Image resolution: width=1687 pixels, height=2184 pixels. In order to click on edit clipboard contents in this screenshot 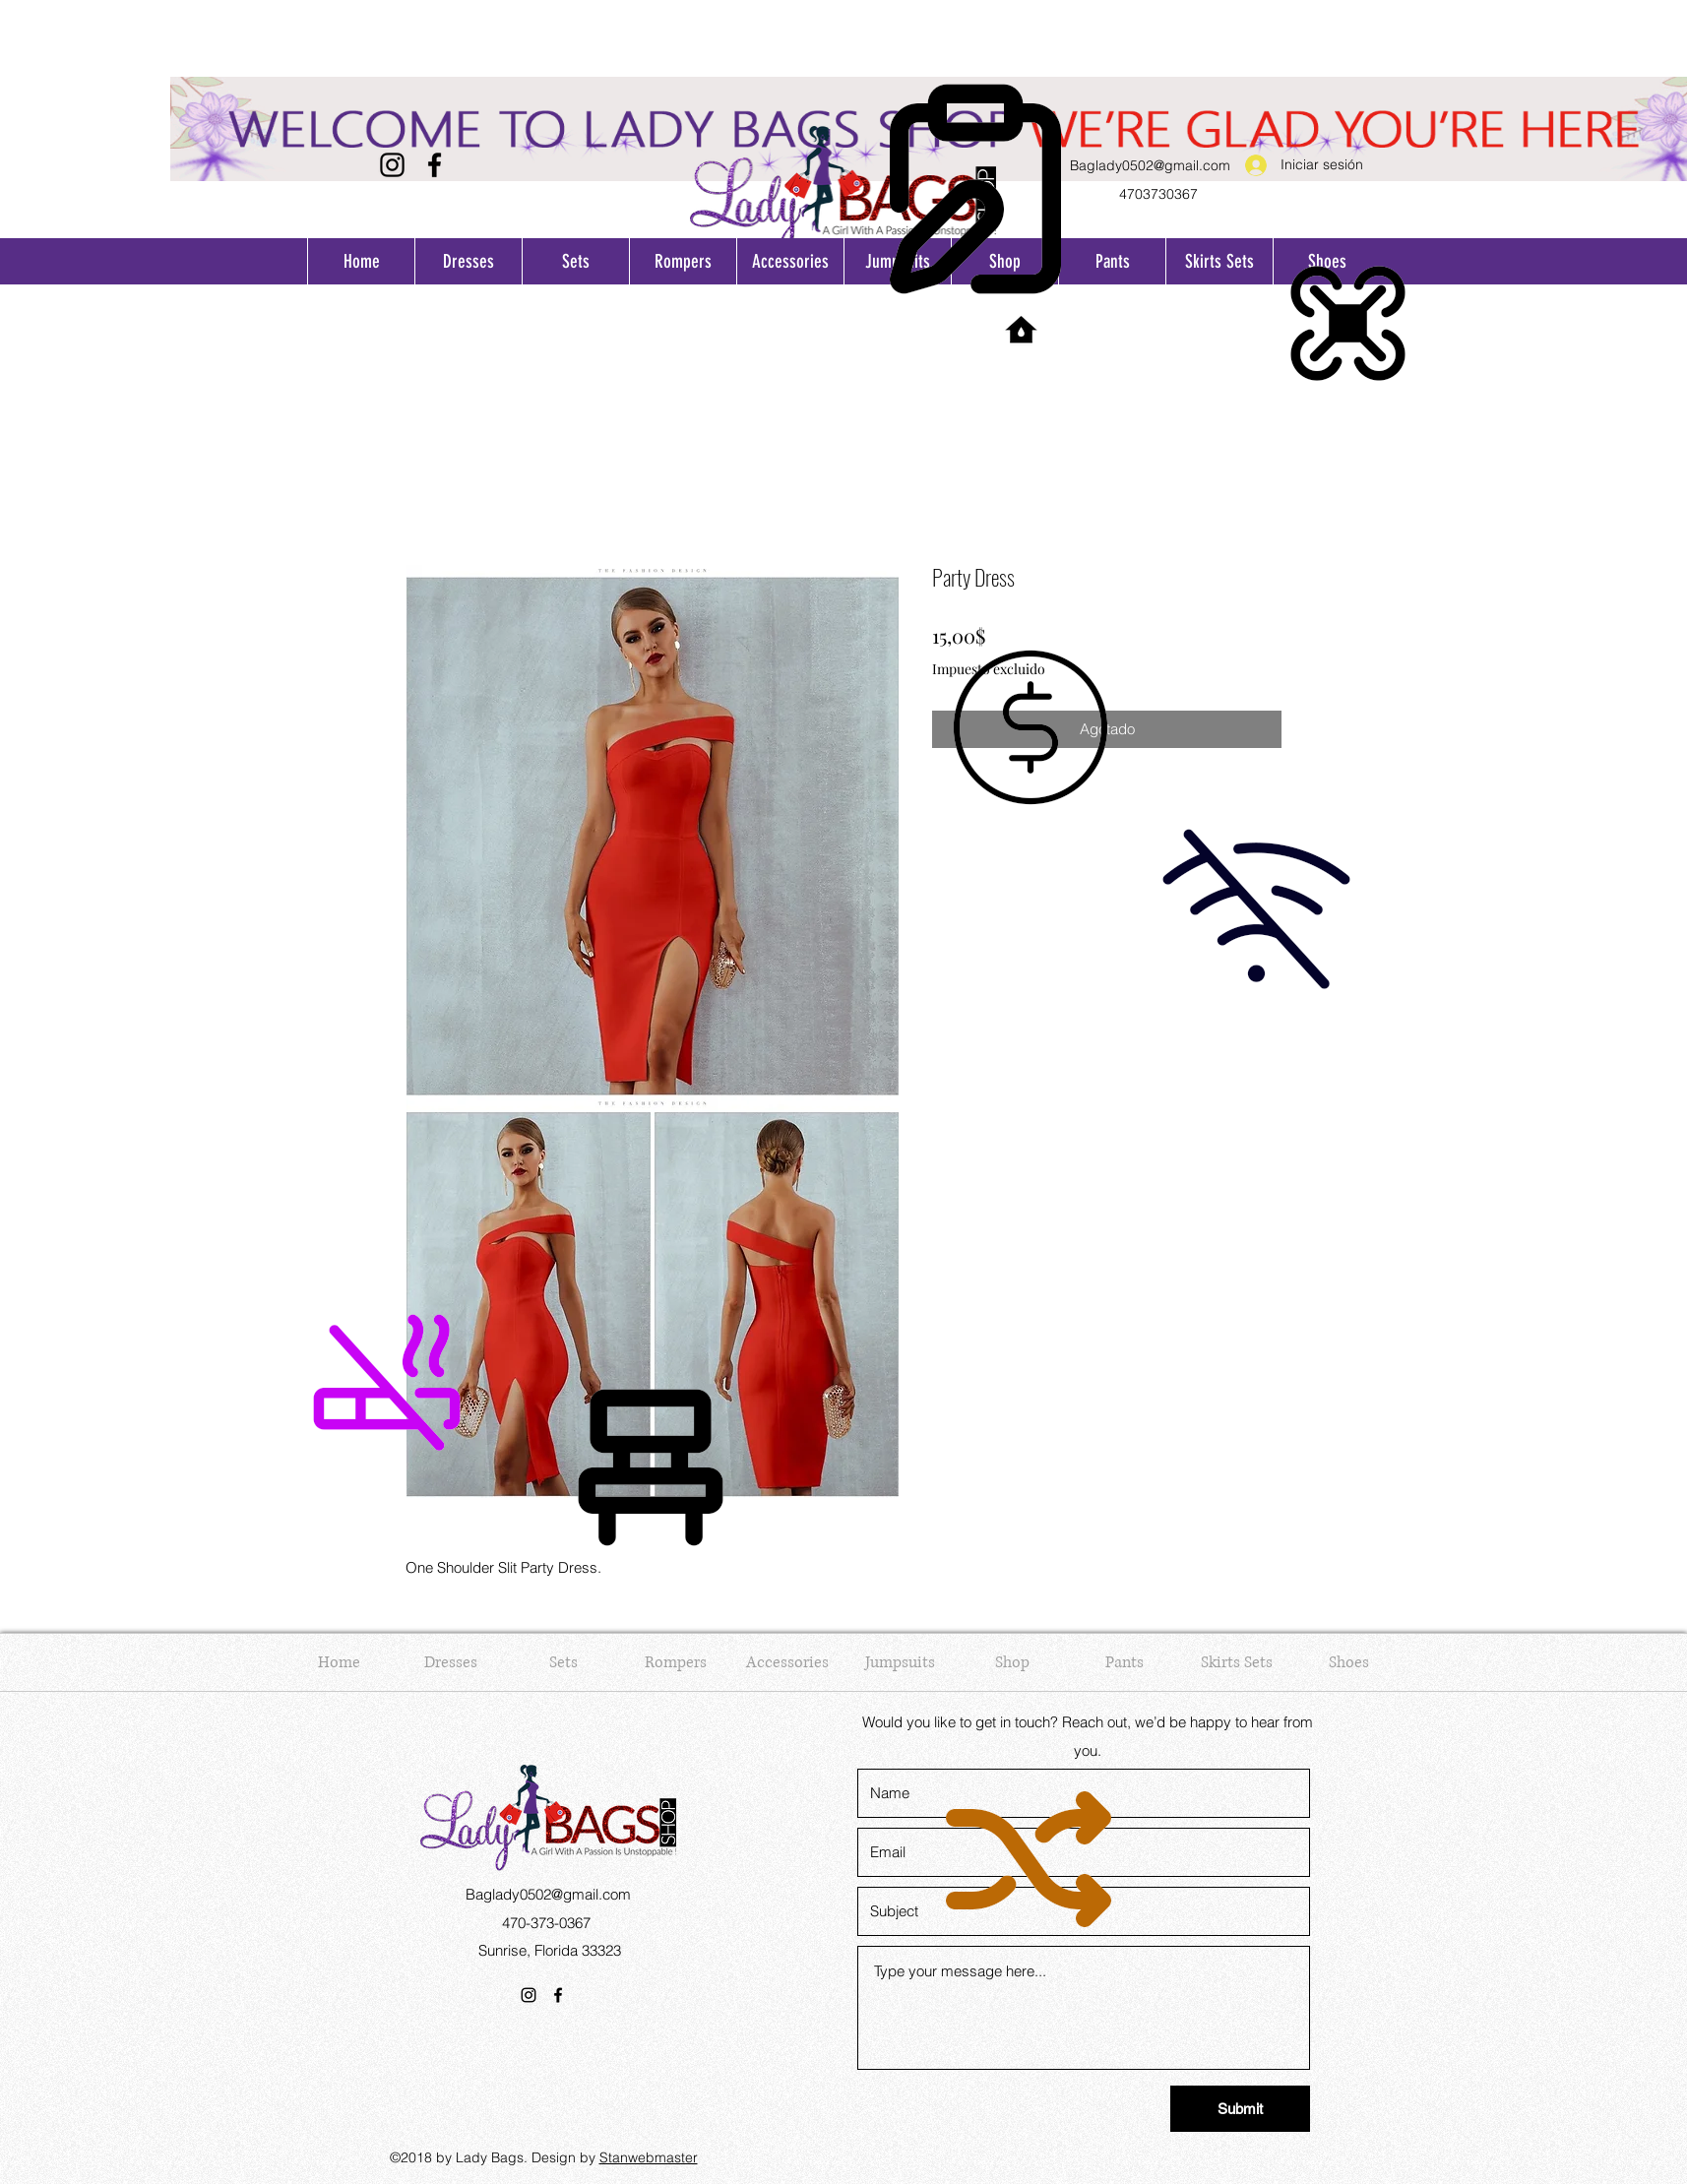, I will do `click(975, 189)`.